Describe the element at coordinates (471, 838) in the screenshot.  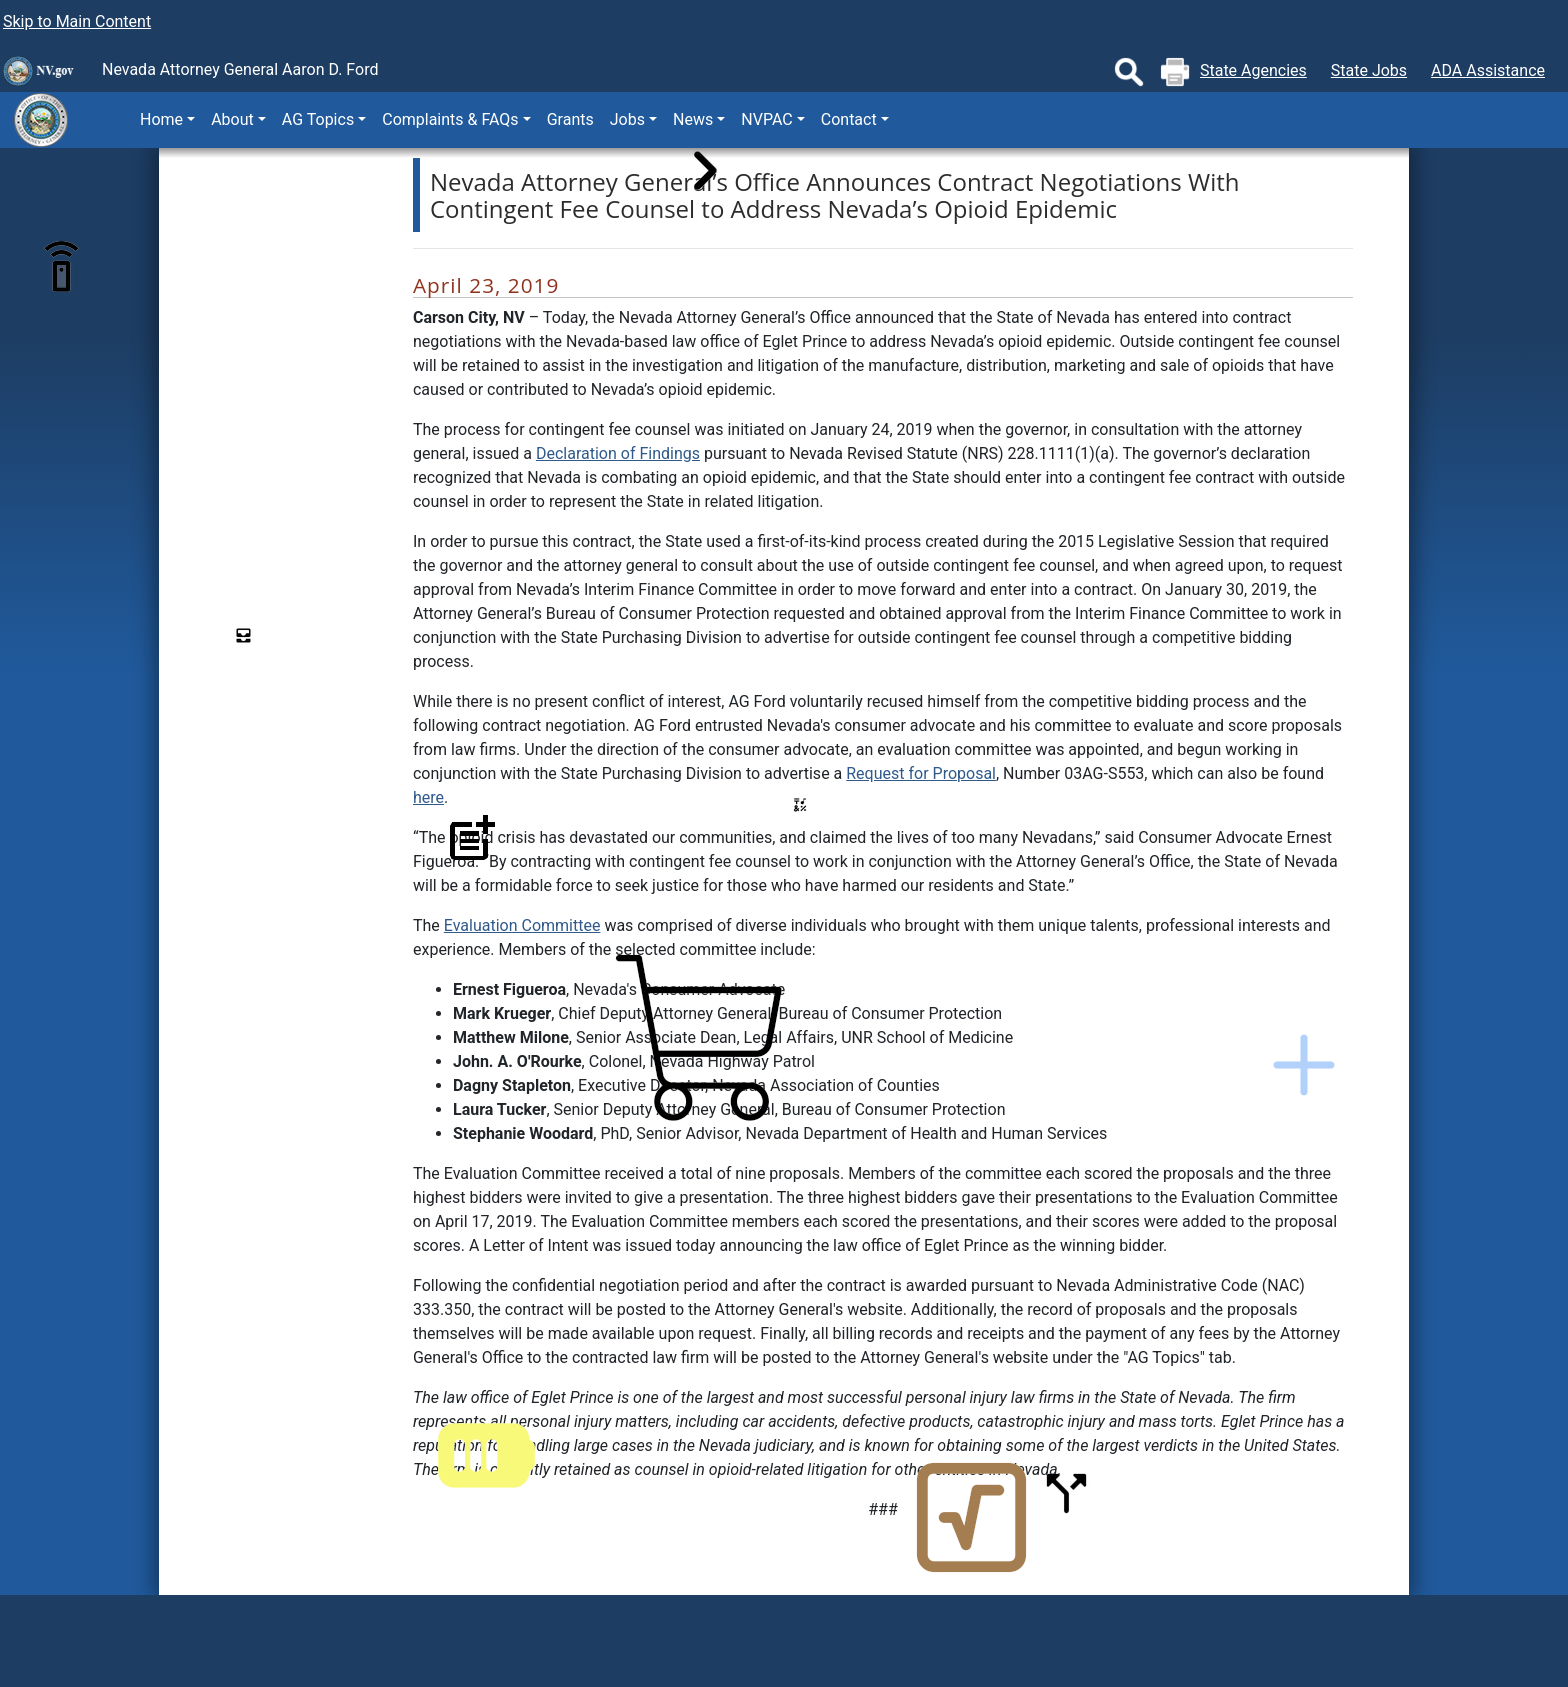
I see `create a new post or document` at that location.